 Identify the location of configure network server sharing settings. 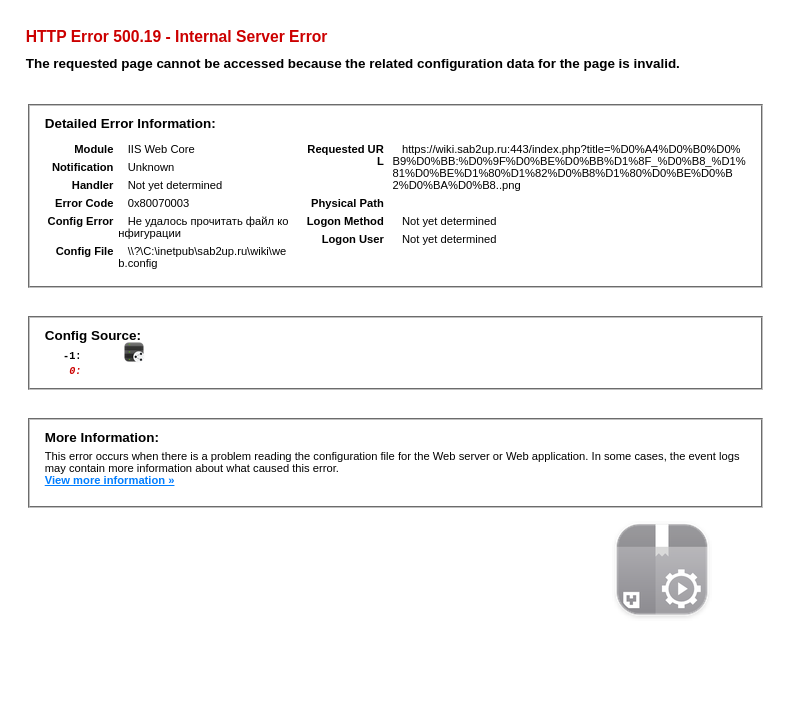
(134, 352).